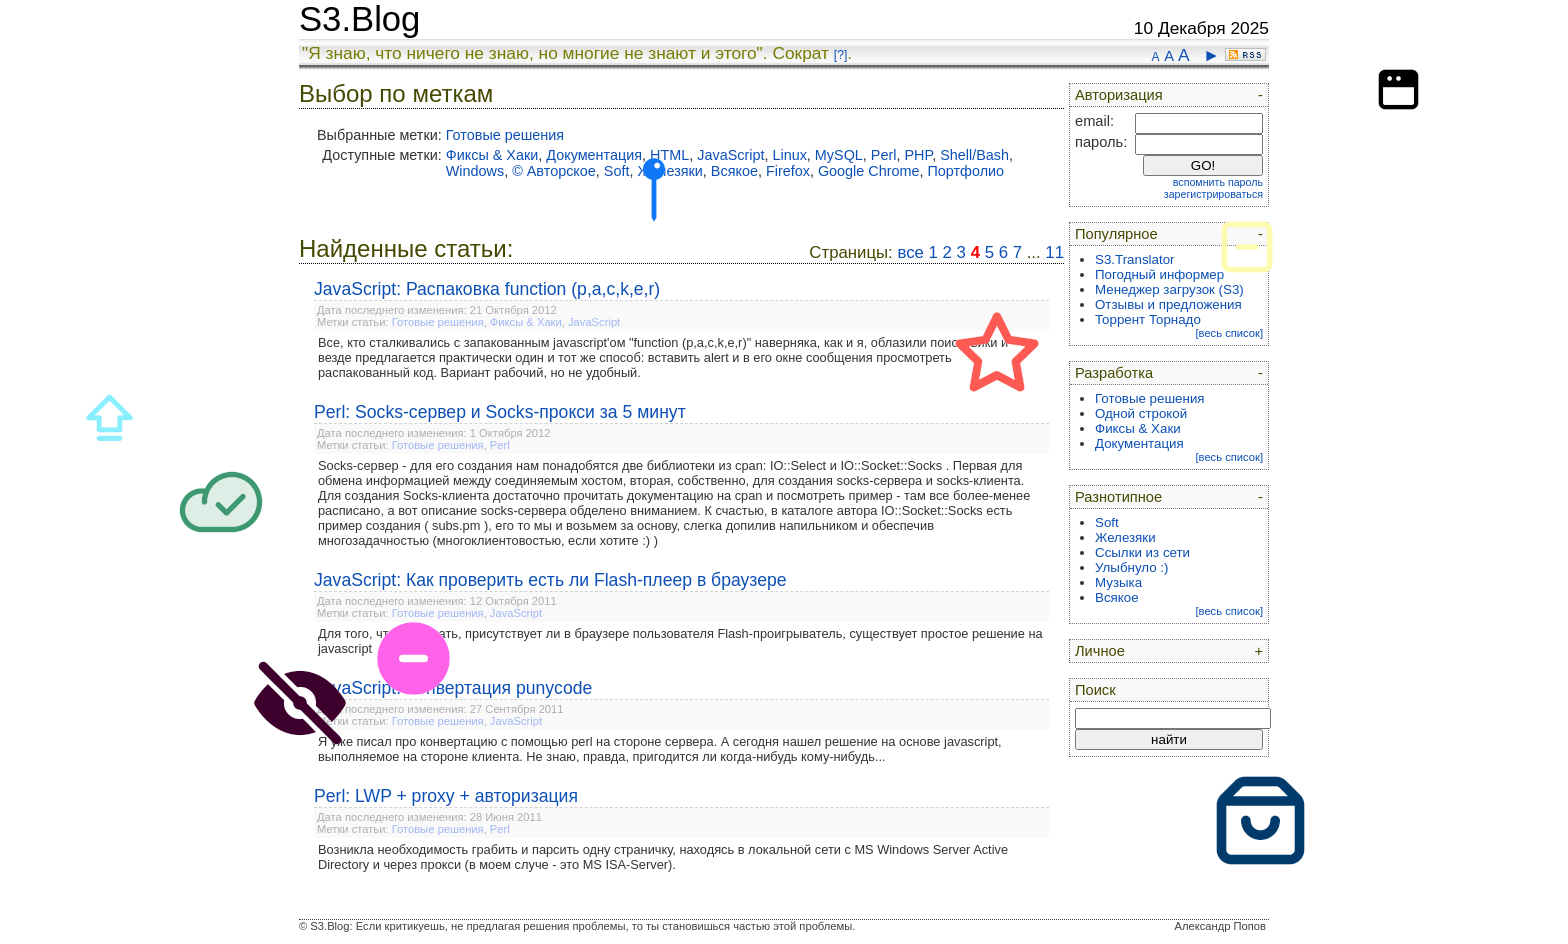 The image size is (1568, 944). I want to click on remove an item from a list or selection, so click(1247, 247).